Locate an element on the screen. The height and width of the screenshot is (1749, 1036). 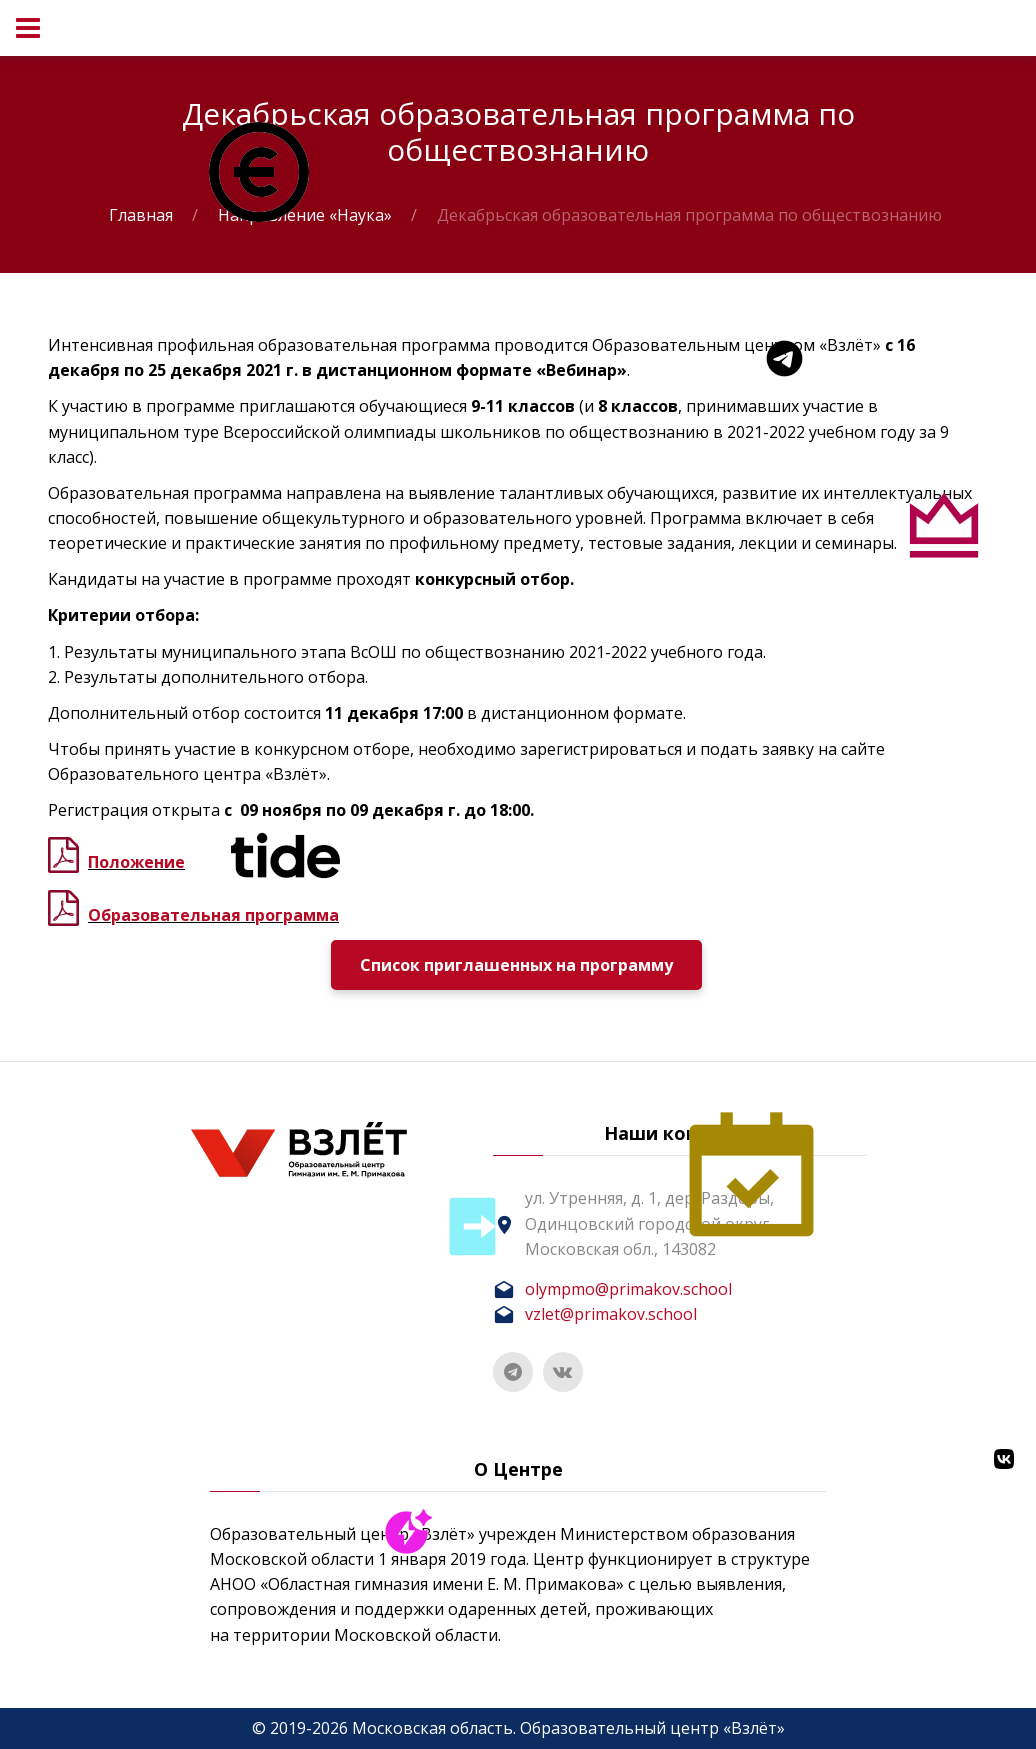
open the Tide banking app is located at coordinates (285, 855).